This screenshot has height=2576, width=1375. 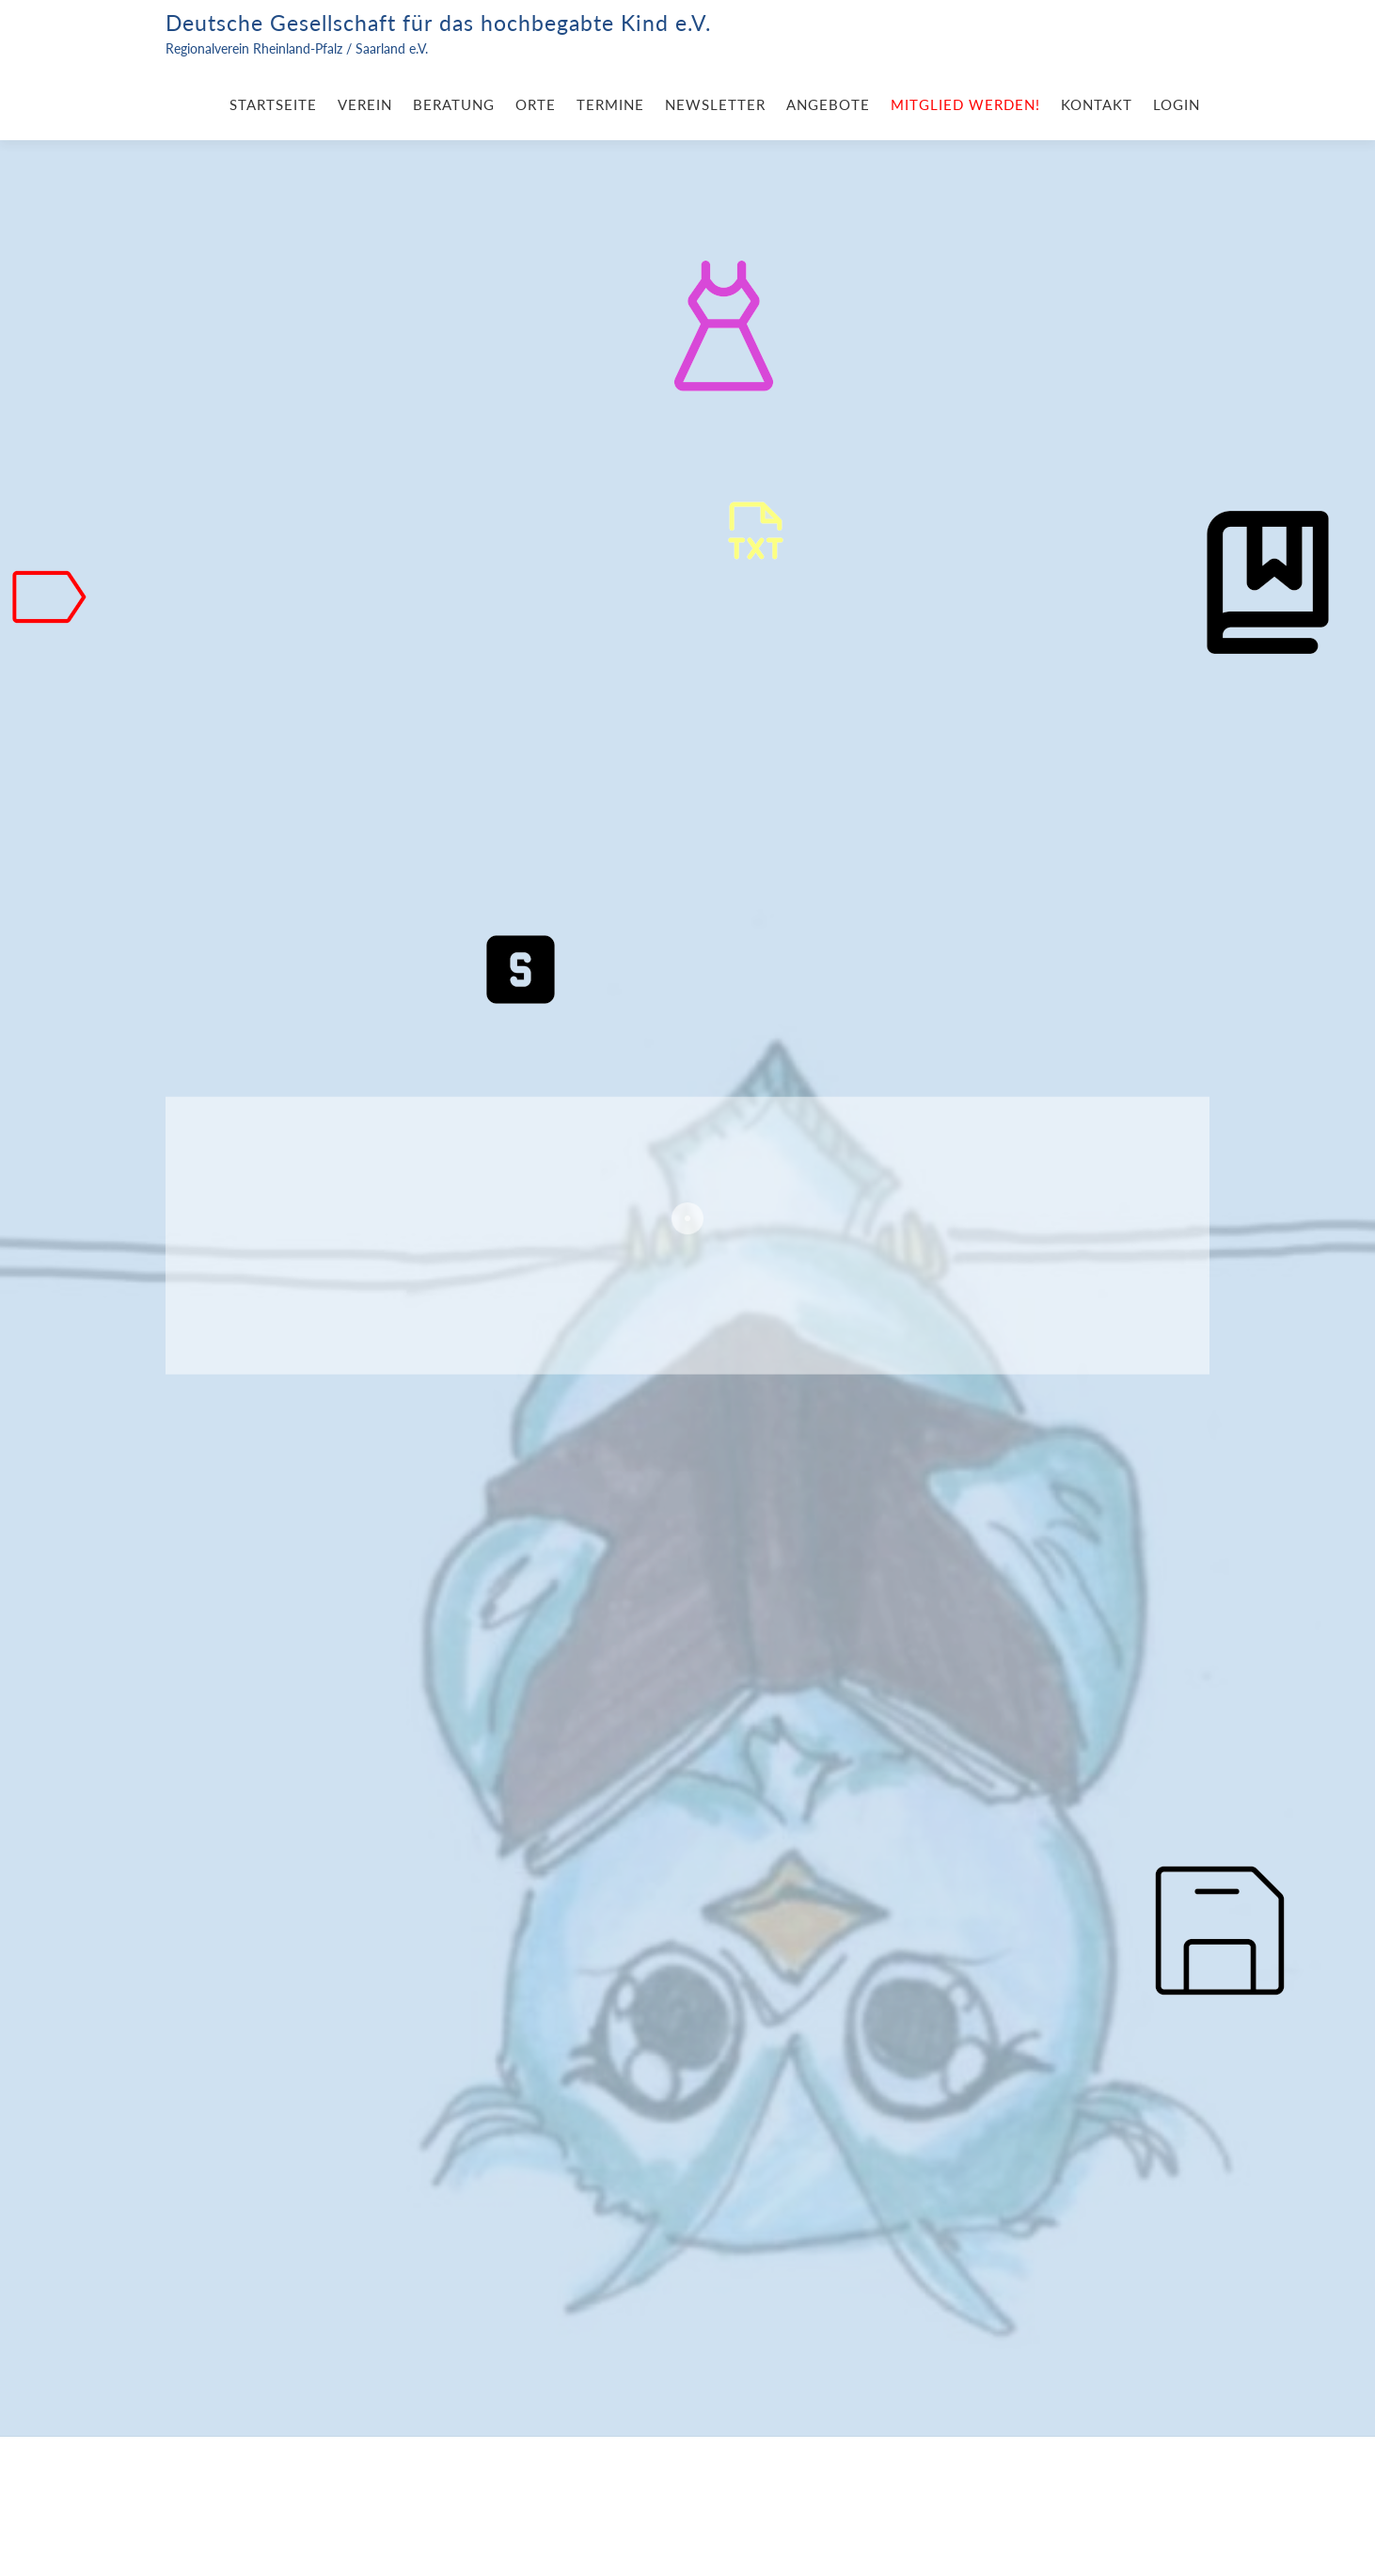 I want to click on save current file or document, so click(x=1220, y=1931).